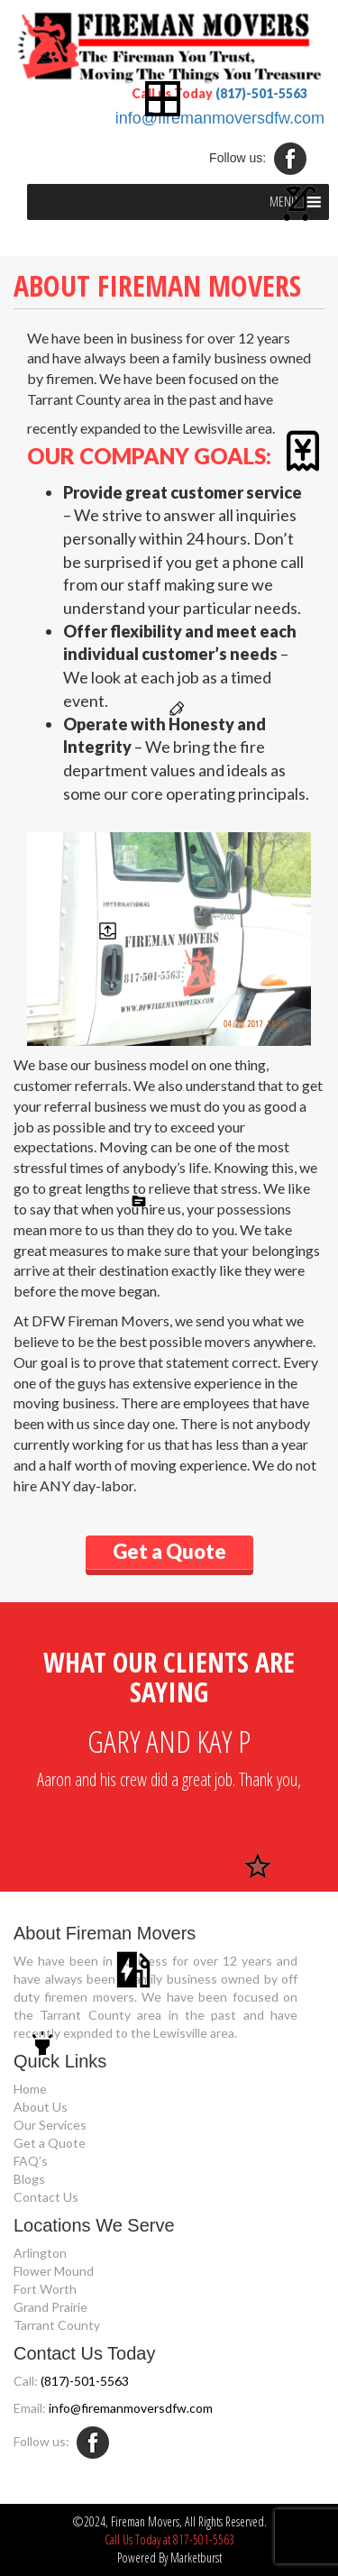 The width and height of the screenshot is (338, 2576). What do you see at coordinates (303, 451) in the screenshot?
I see `view receipt in yuan currency` at bounding box center [303, 451].